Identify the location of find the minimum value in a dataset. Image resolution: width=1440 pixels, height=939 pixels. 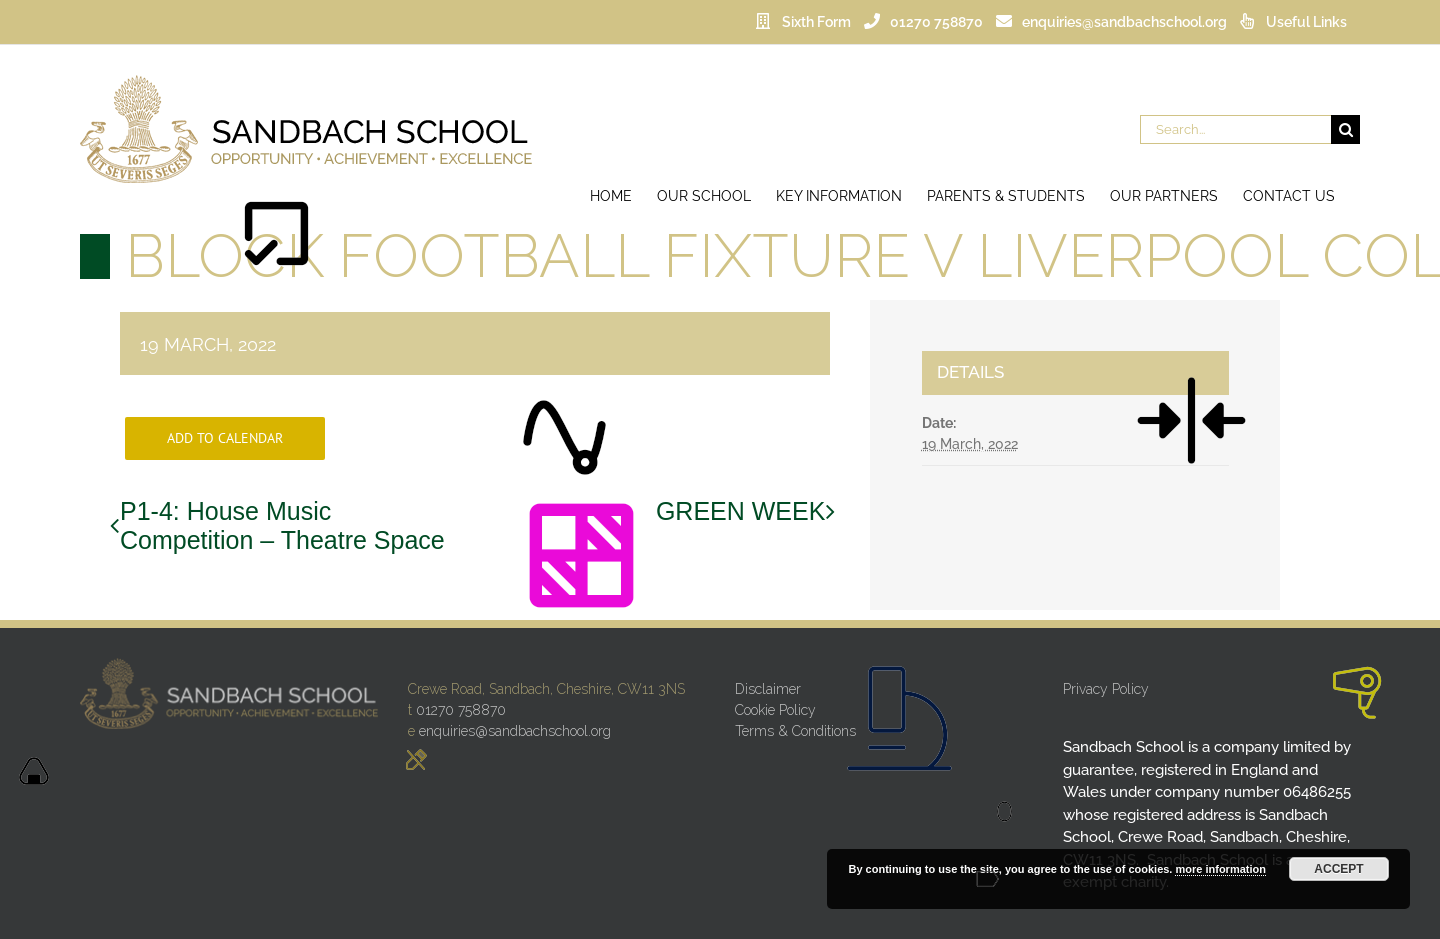
(564, 437).